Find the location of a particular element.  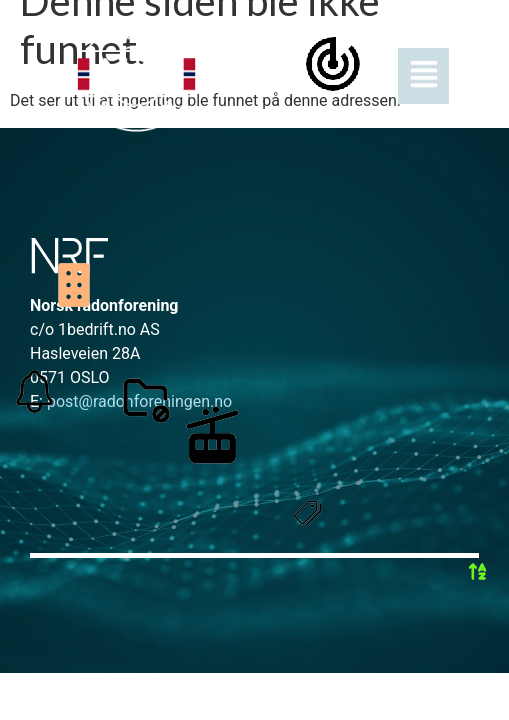

view tags or labels is located at coordinates (307, 513).